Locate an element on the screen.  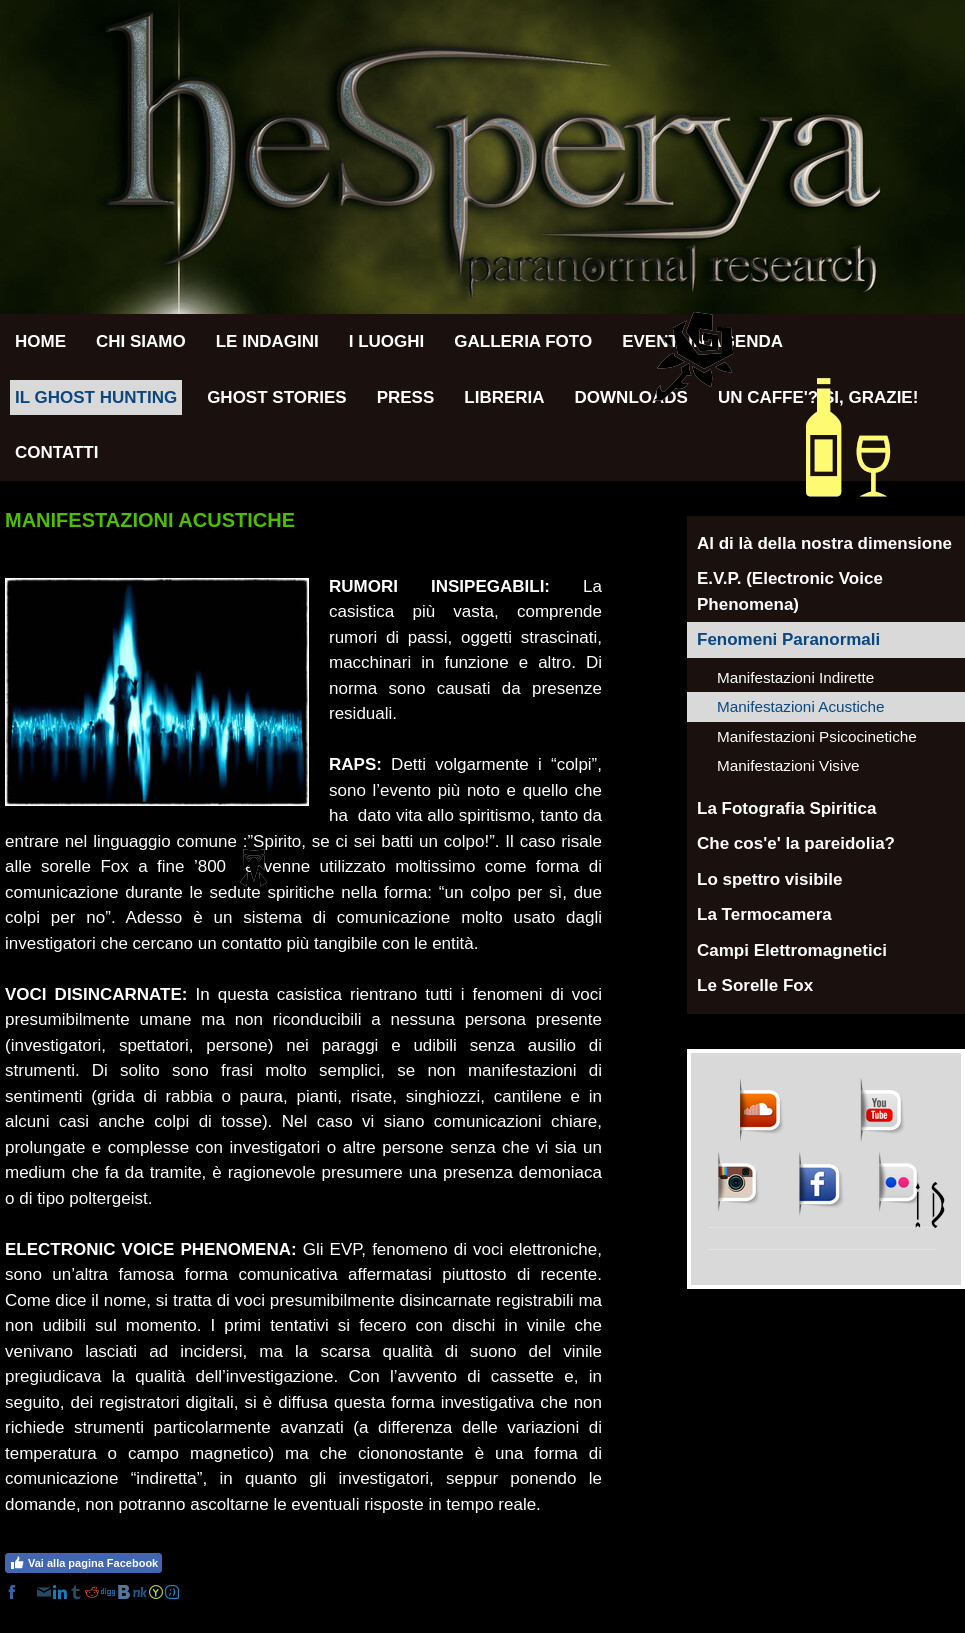
access archery or ranged combat skills is located at coordinates (928, 1205).